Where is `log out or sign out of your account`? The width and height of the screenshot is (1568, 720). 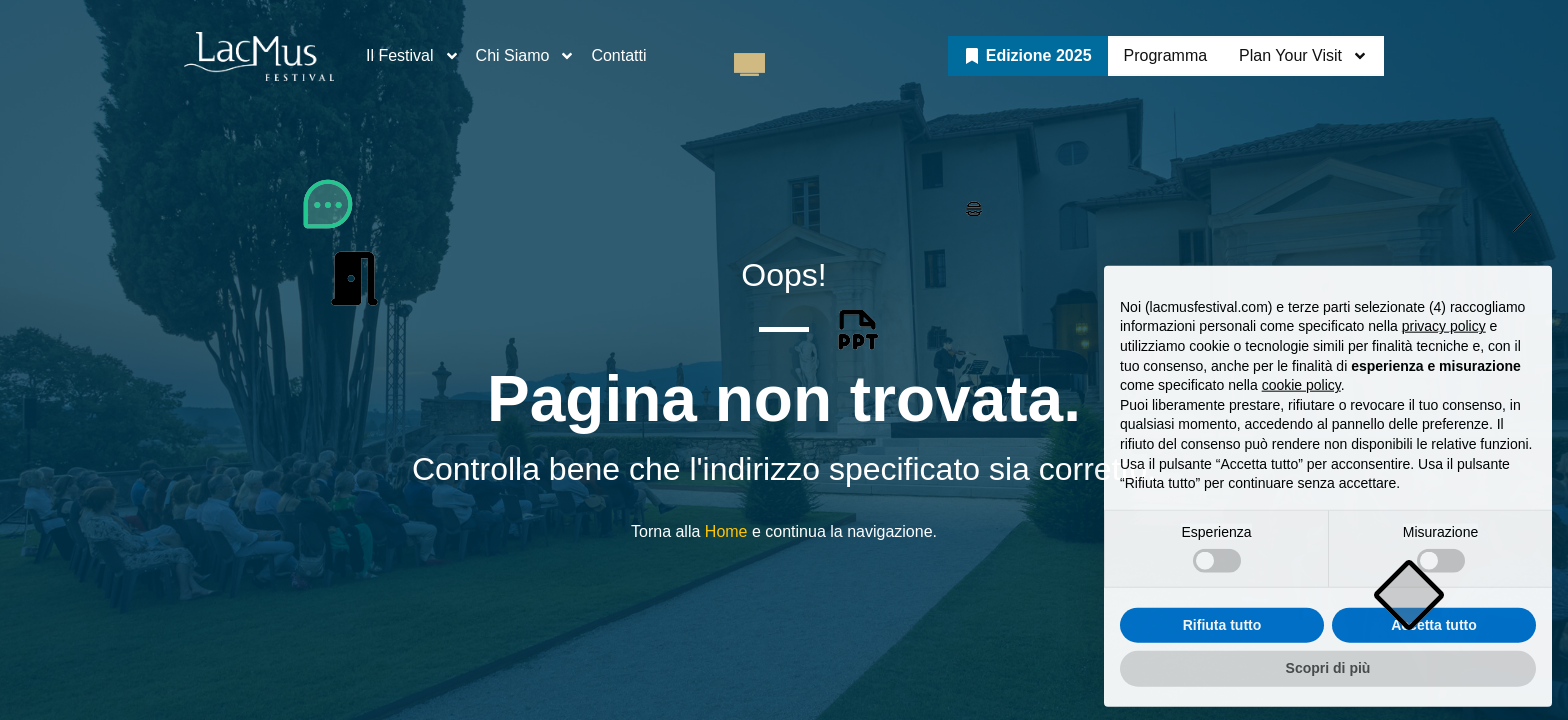
log out or sign out of your account is located at coordinates (354, 278).